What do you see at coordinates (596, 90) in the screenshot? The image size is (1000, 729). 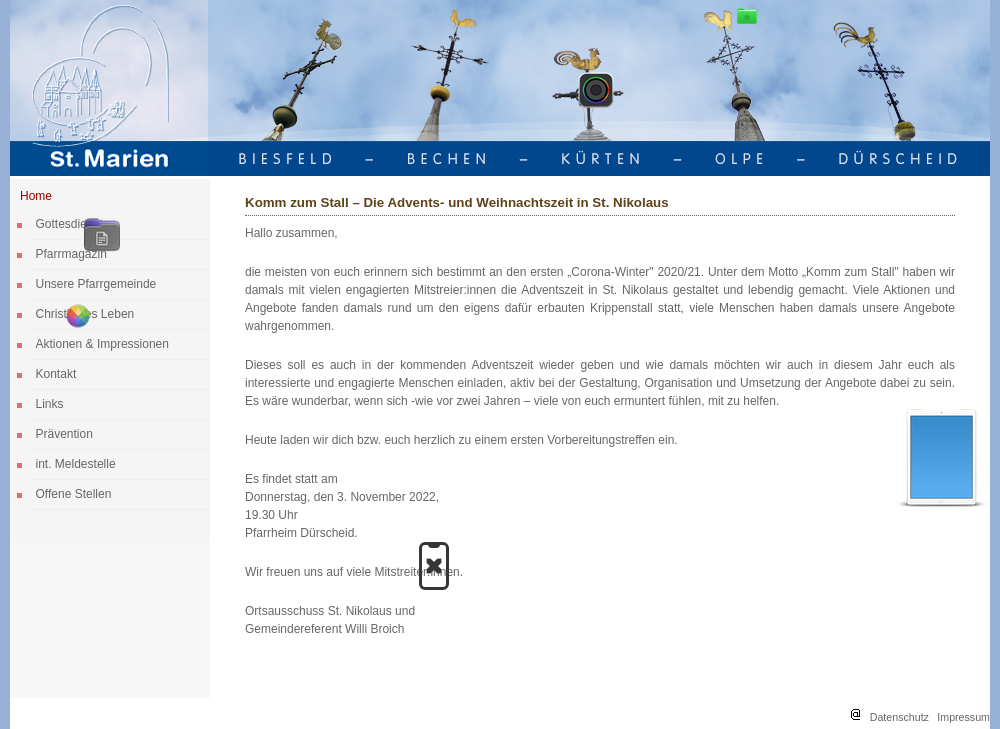 I see `open DaVinci Resolve color grading panels` at bounding box center [596, 90].